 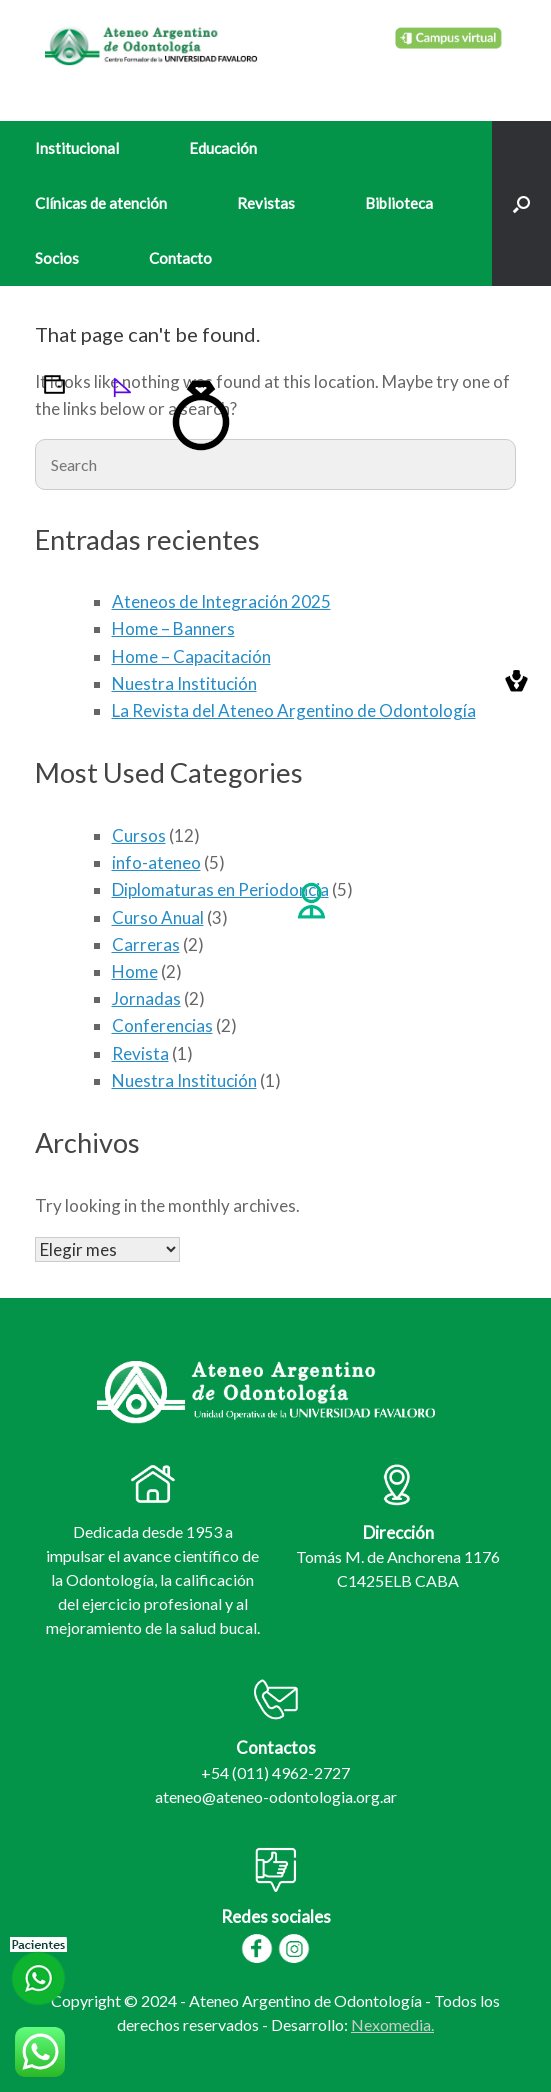 What do you see at coordinates (201, 417) in the screenshot?
I see `access jewelry or luxury shopping category` at bounding box center [201, 417].